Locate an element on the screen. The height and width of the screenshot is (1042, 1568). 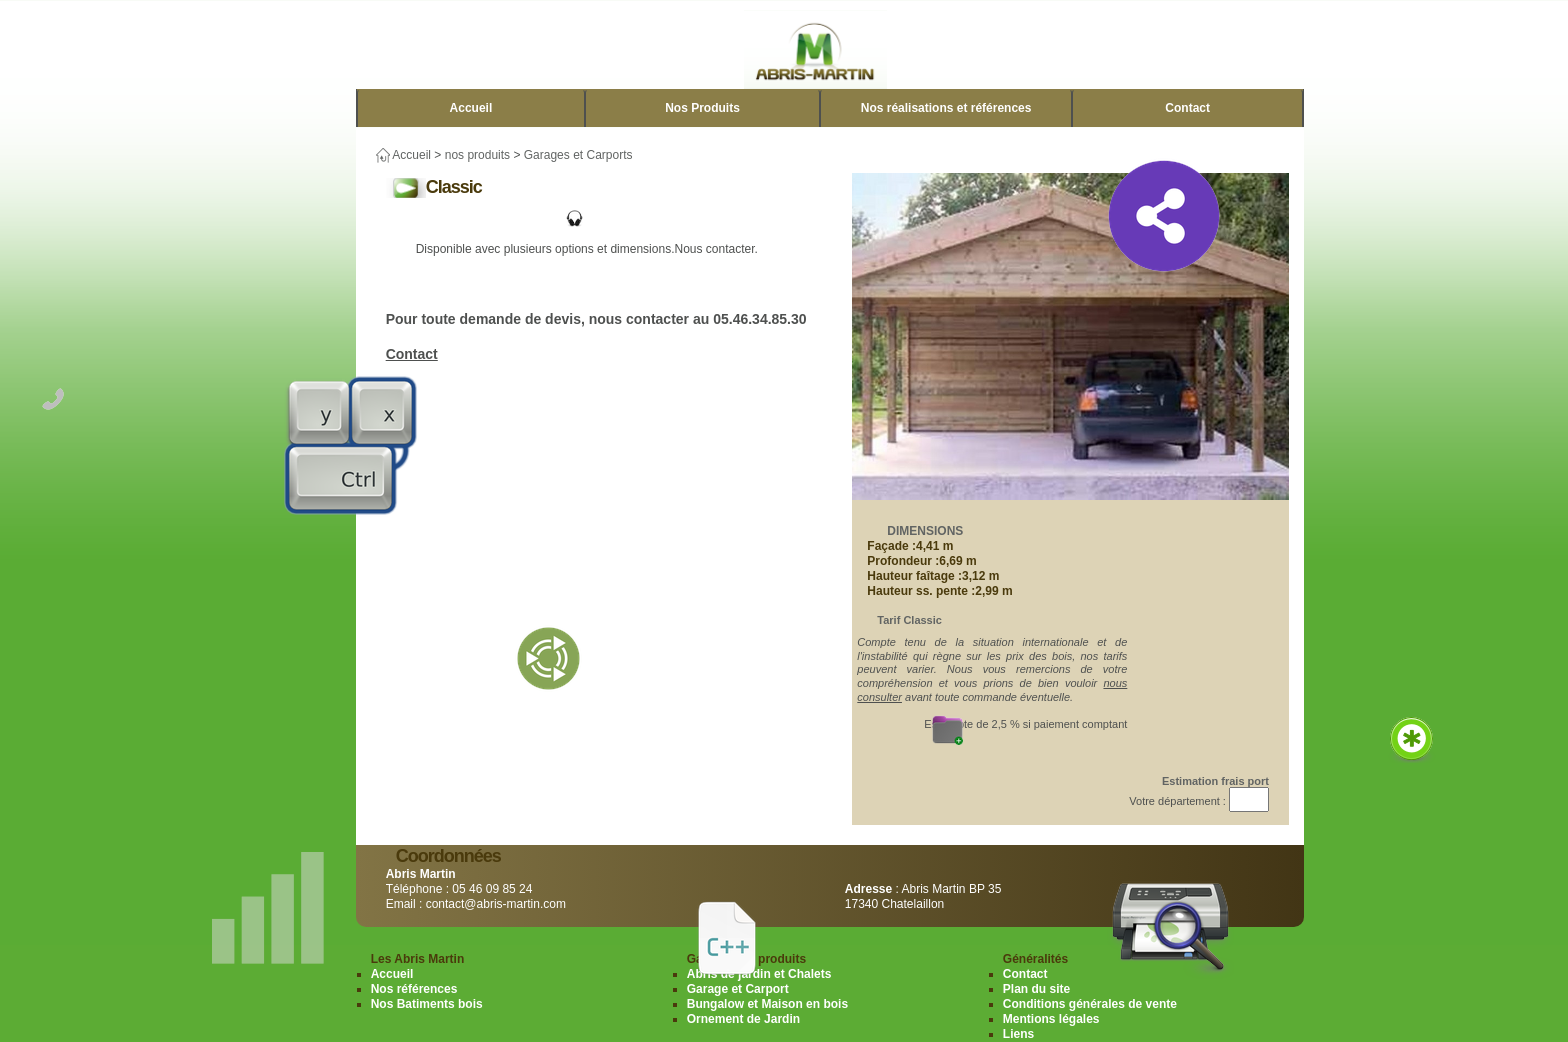
configure keyboard shortcuts in system preferences is located at coordinates (350, 448).